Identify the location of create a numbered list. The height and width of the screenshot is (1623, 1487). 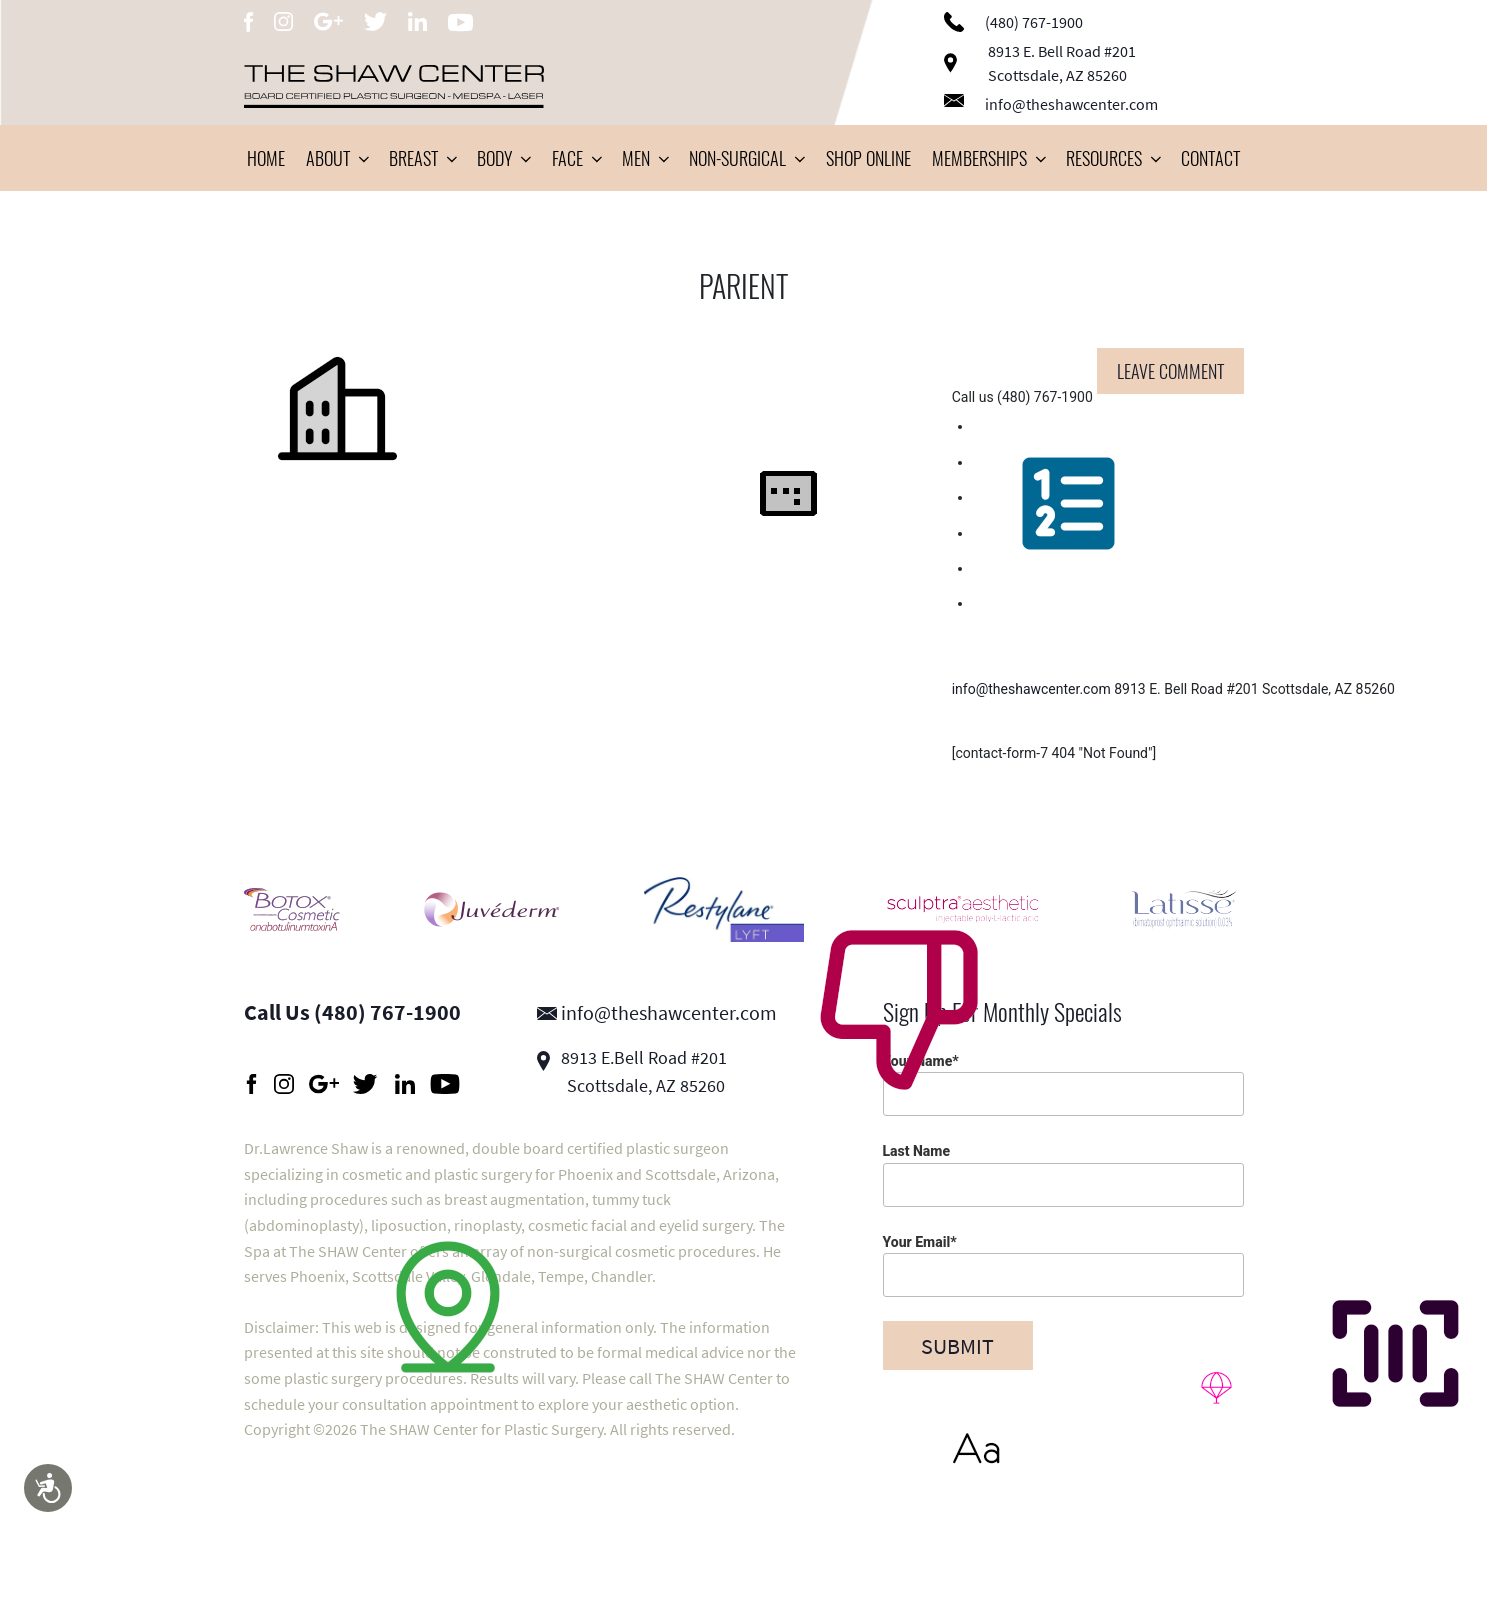
(1068, 503).